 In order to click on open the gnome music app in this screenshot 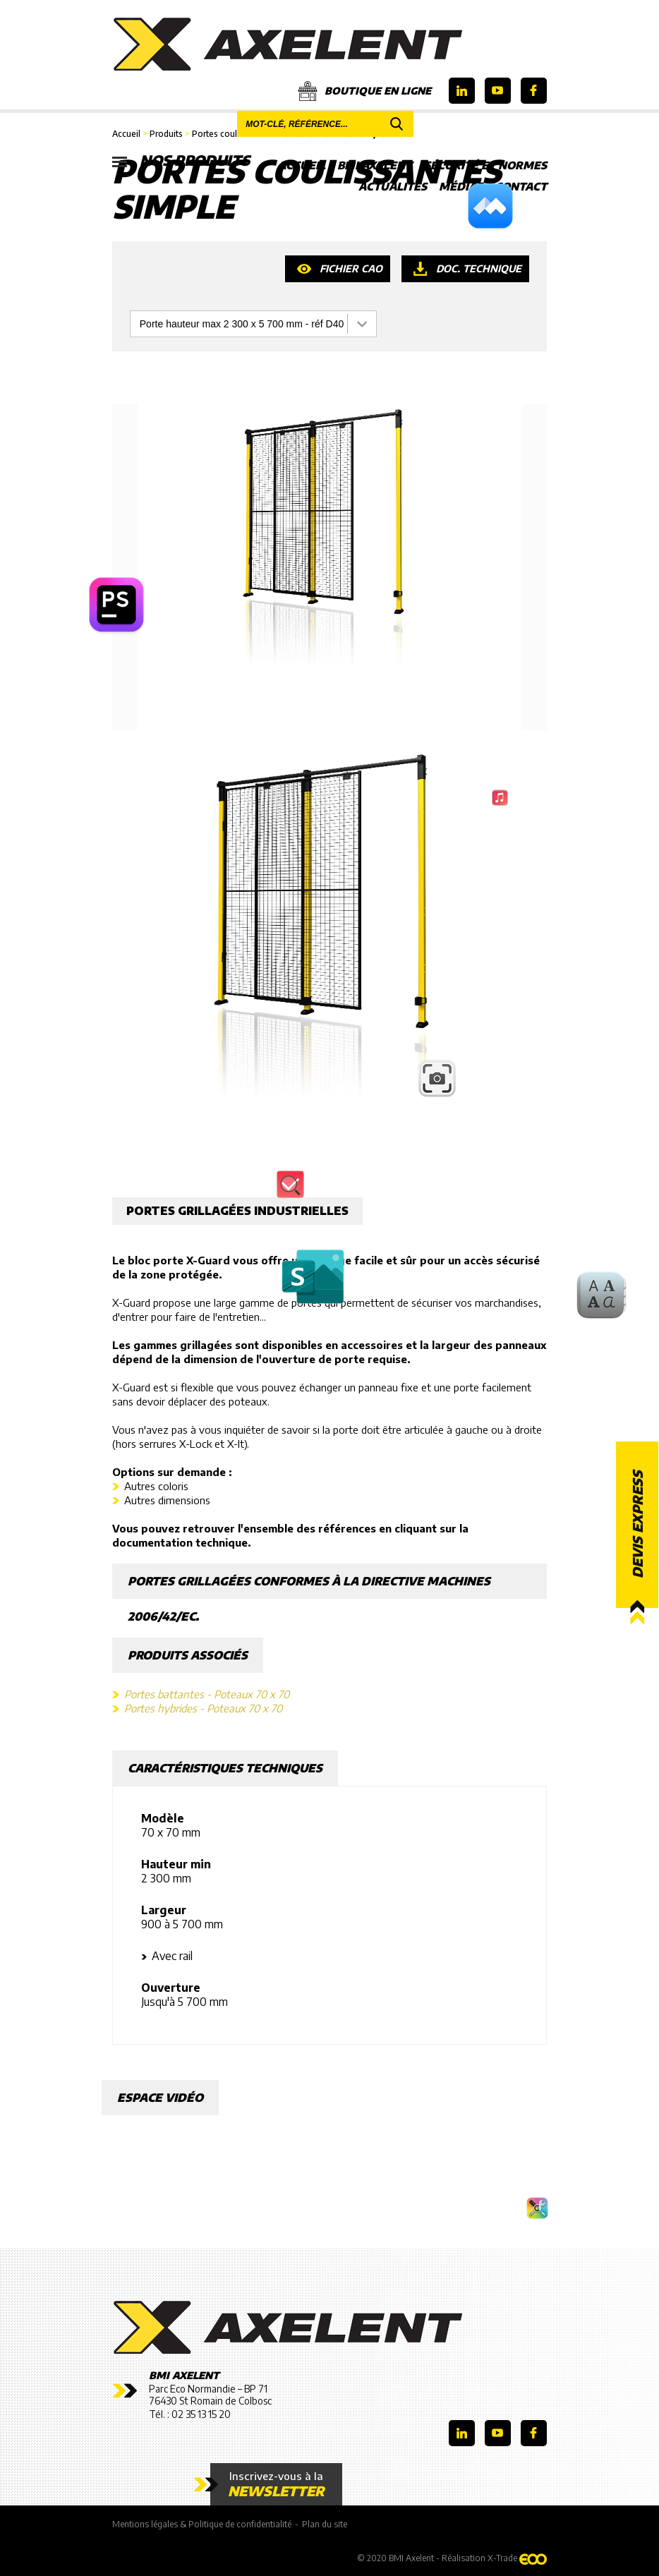, I will do `click(500, 797)`.